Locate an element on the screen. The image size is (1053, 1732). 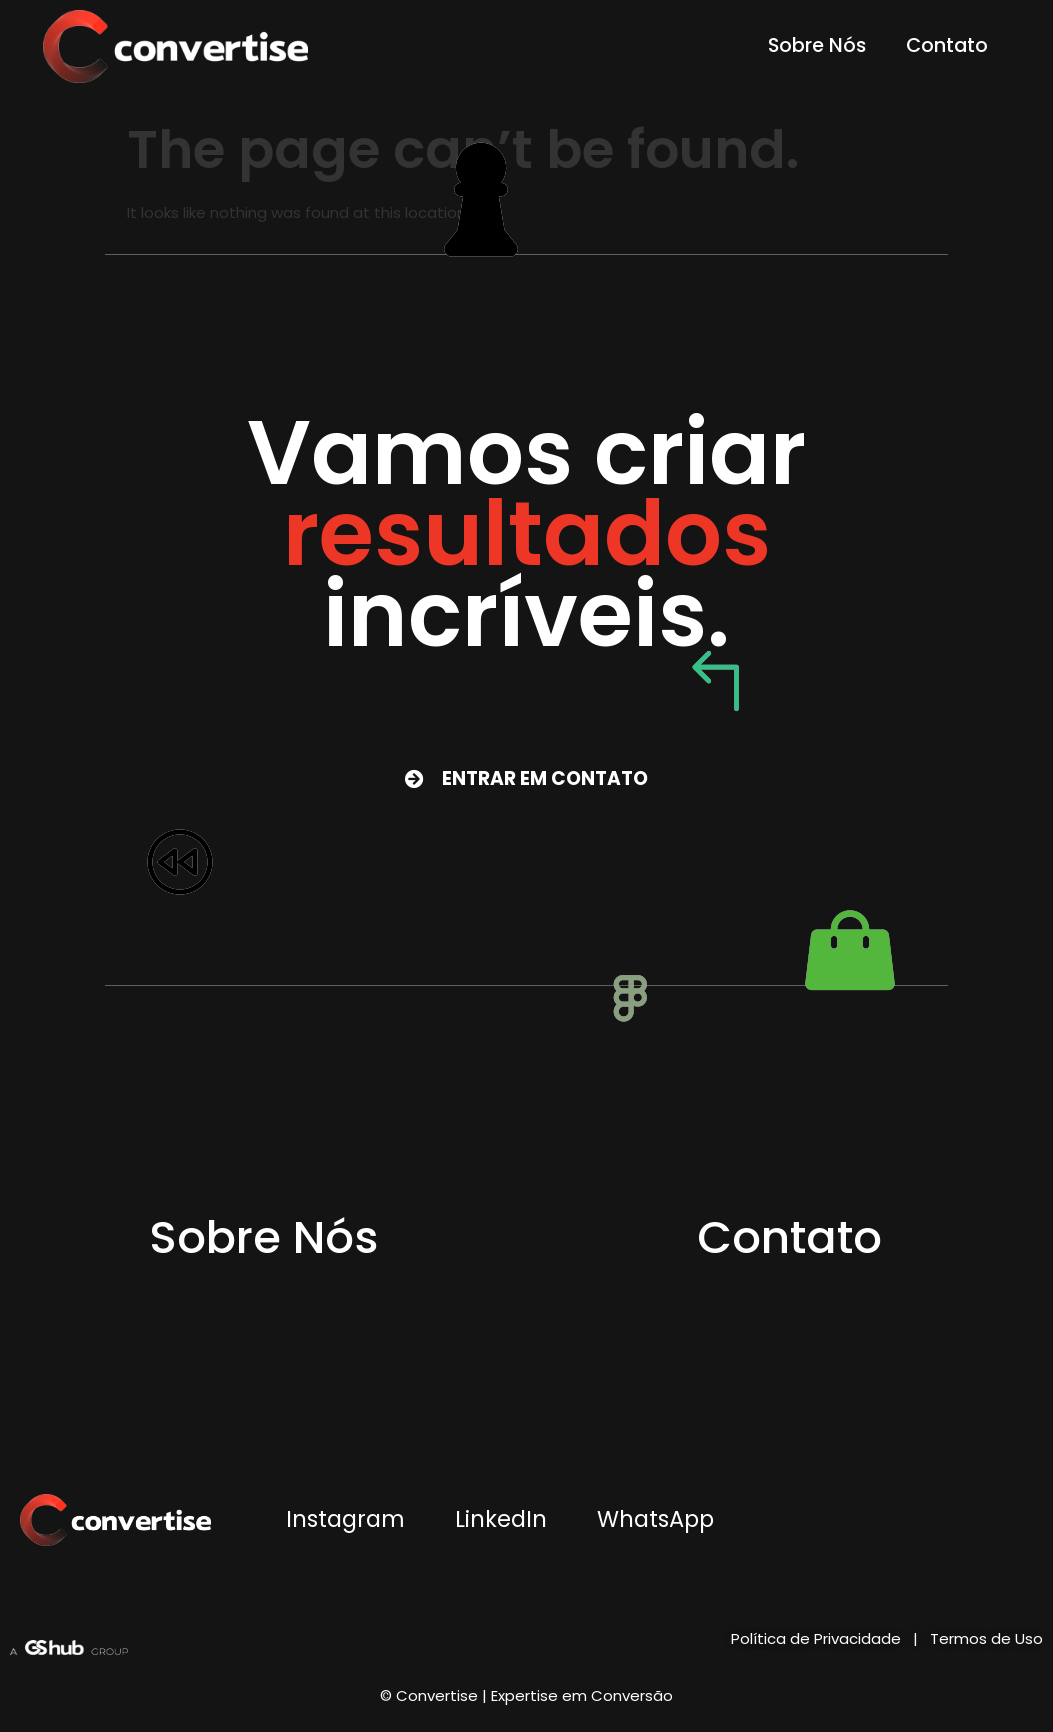
play chess or access chess game is located at coordinates (481, 203).